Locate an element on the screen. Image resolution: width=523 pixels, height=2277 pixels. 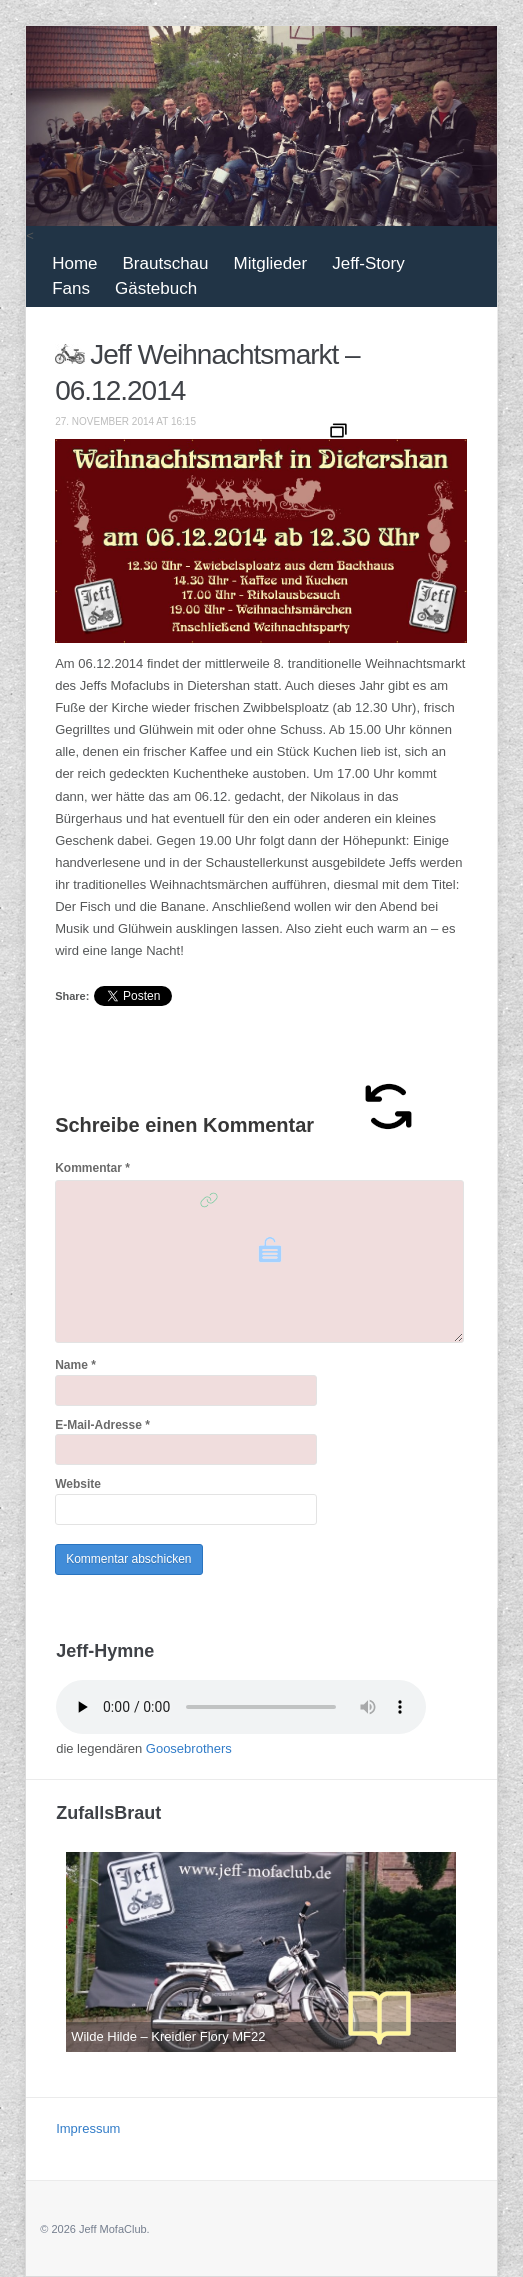
unlocked or unsecured state is located at coordinates (270, 1251).